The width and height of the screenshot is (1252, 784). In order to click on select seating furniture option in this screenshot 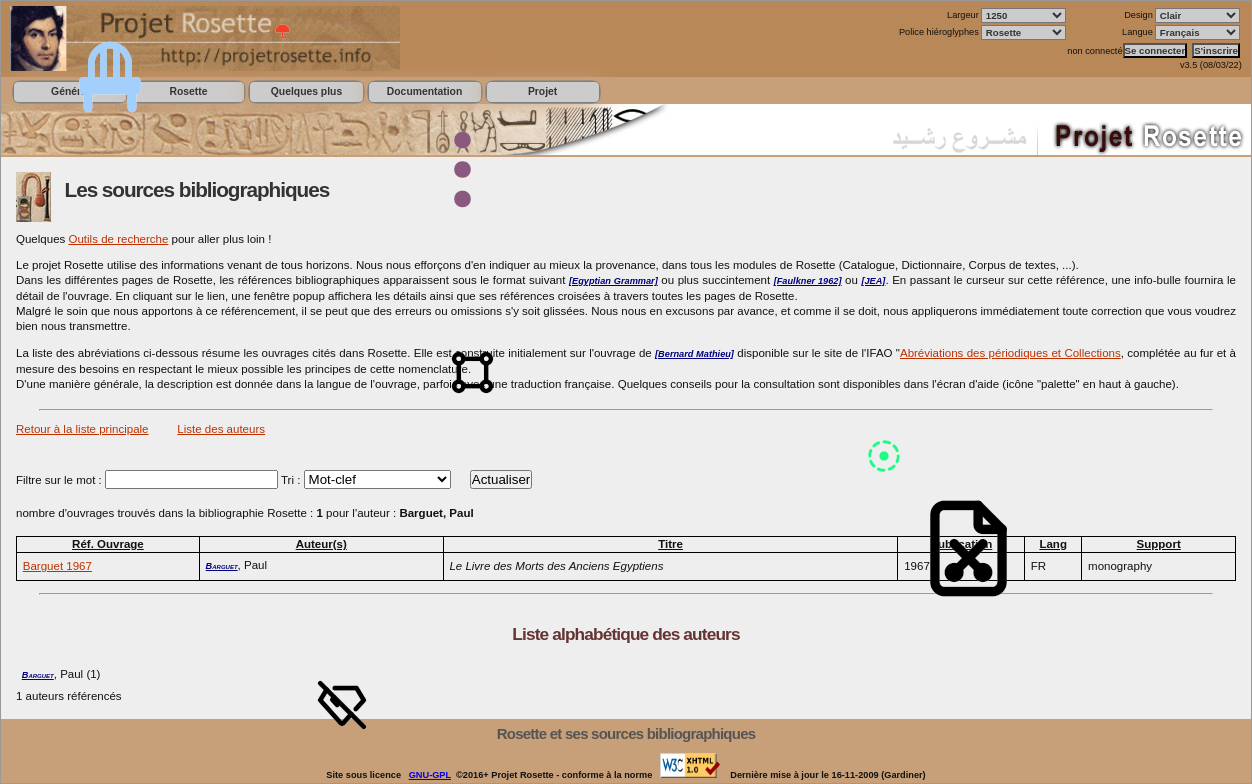, I will do `click(110, 77)`.